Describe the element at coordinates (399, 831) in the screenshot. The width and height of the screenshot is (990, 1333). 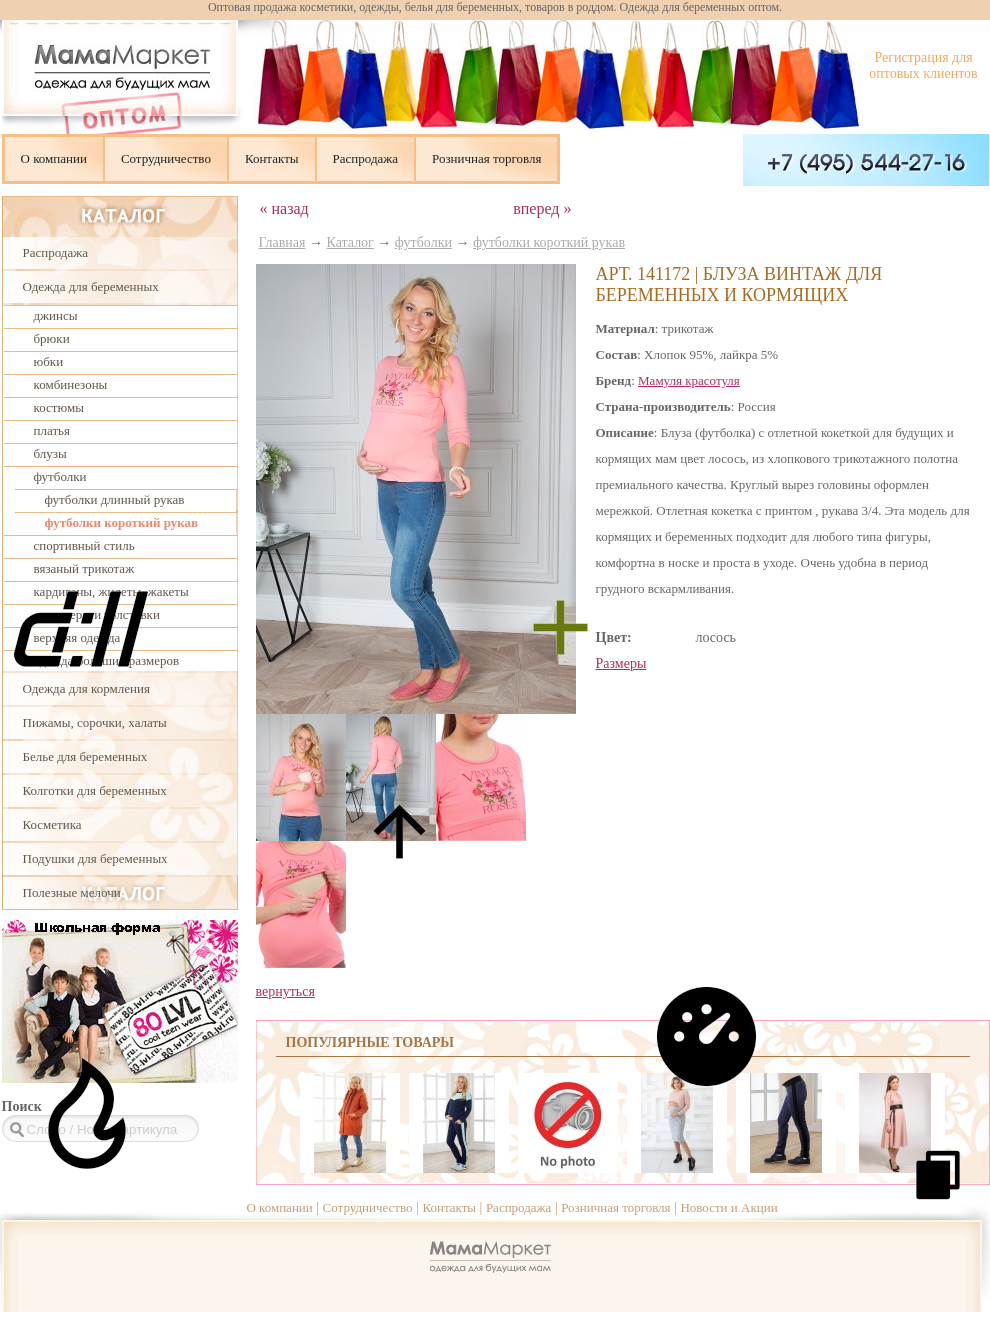
I see `scroll to top of page` at that location.